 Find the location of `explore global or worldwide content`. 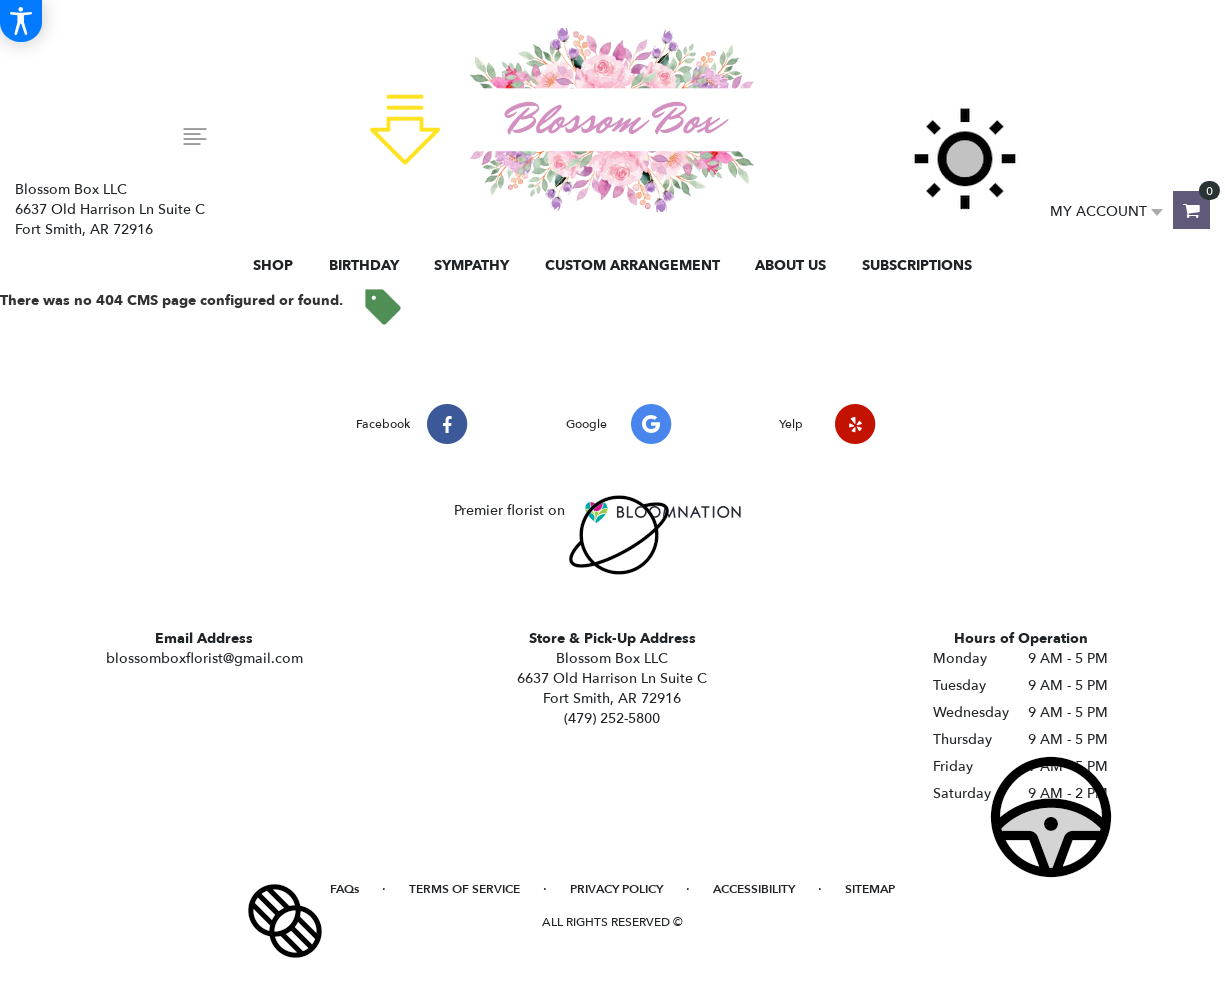

explore global or worldwide content is located at coordinates (619, 535).